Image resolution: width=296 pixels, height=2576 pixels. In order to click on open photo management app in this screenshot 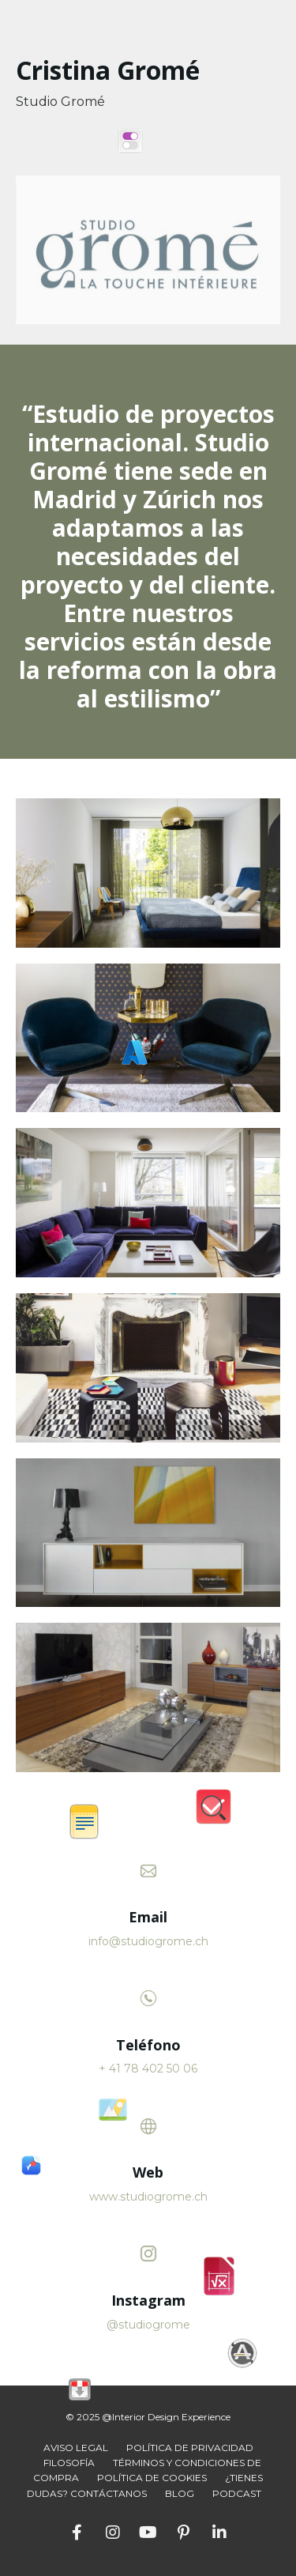, I will do `click(113, 2110)`.